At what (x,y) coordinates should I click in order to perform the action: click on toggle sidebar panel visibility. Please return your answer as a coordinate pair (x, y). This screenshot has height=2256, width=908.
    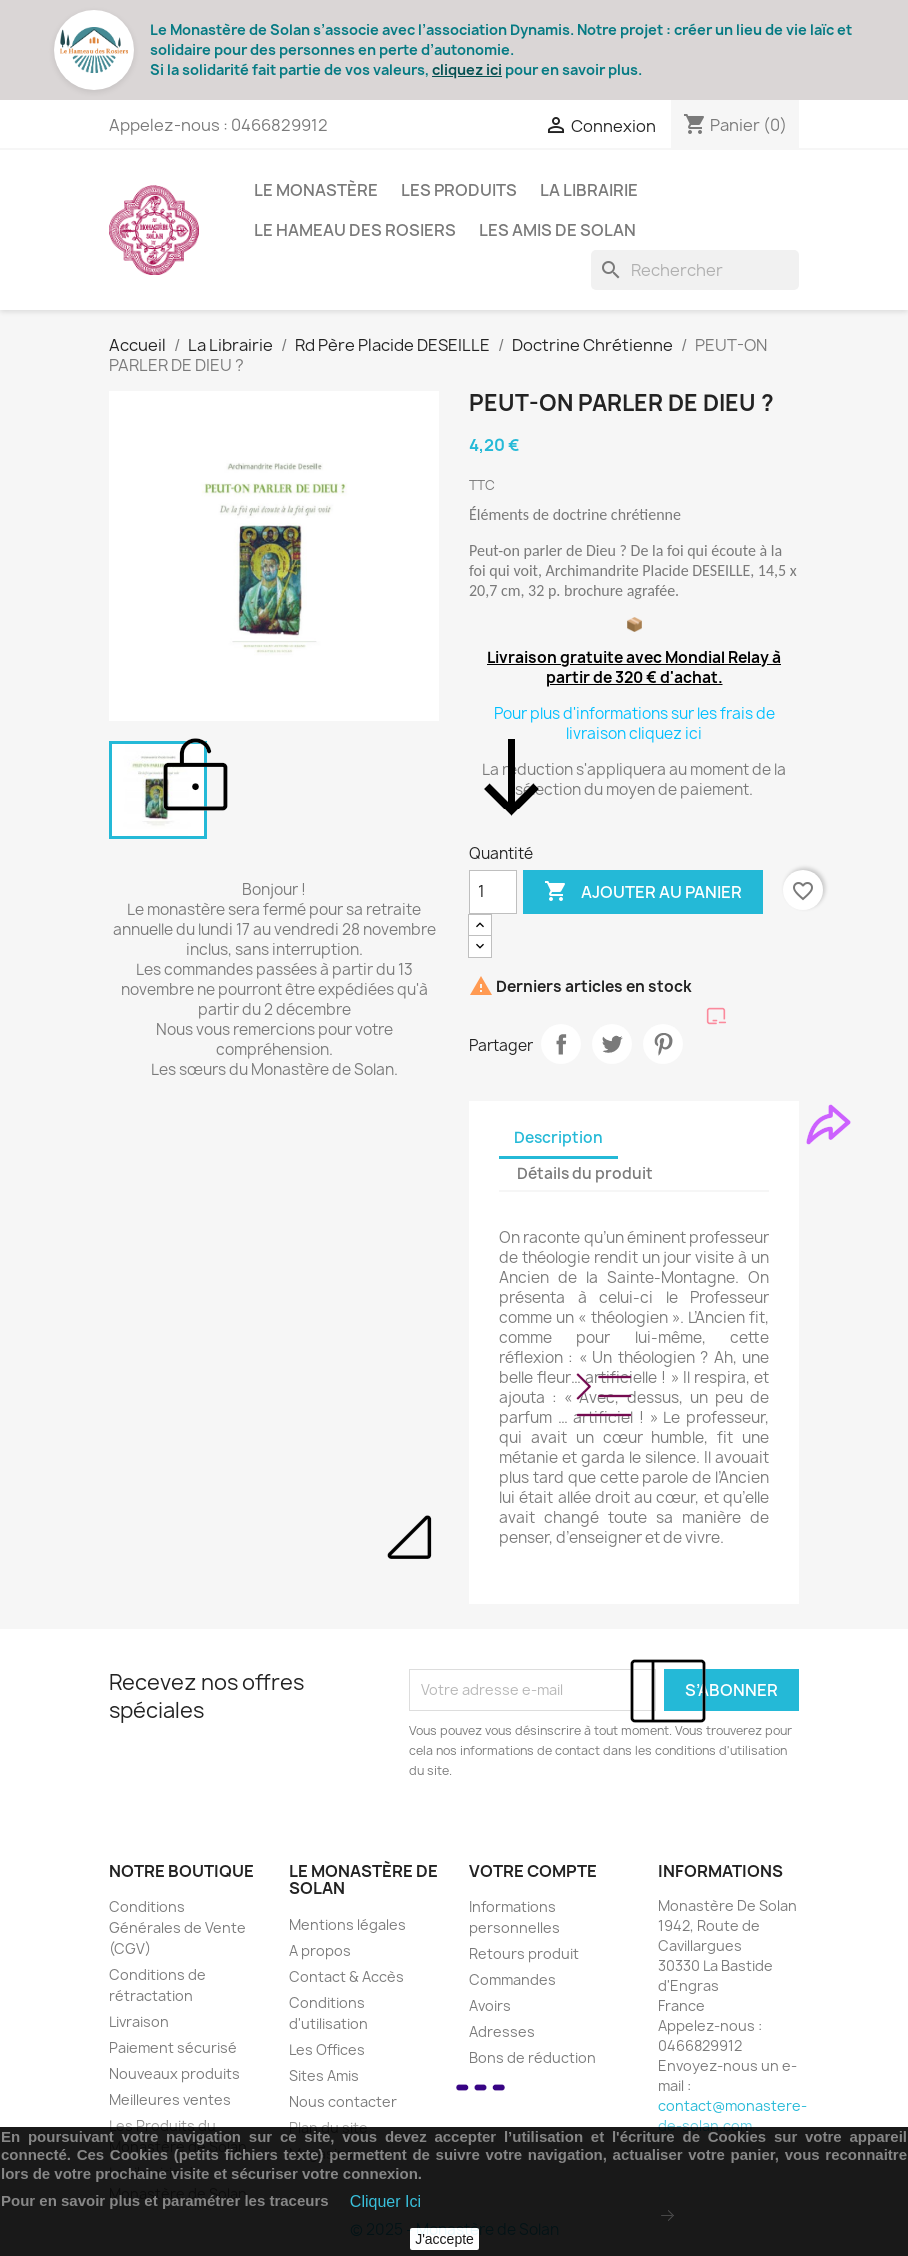
    Looking at the image, I should click on (668, 1691).